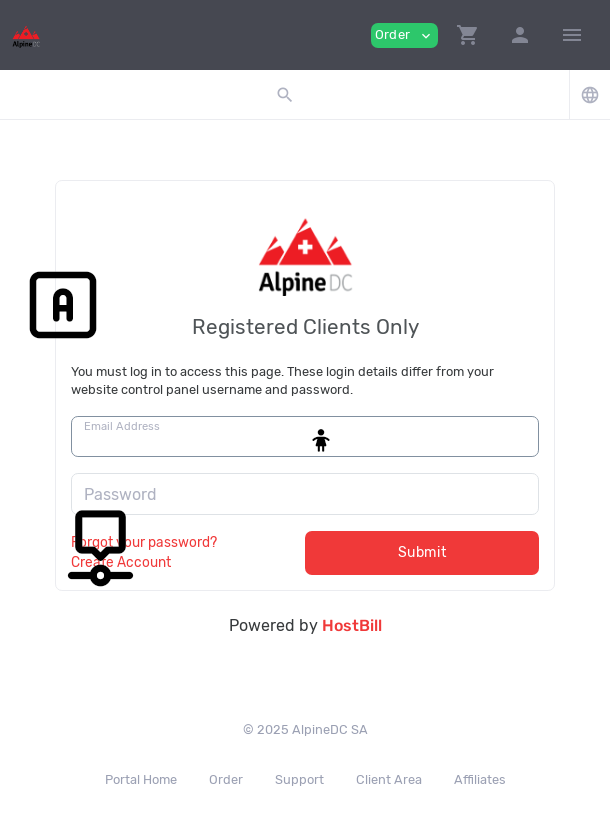  Describe the element at coordinates (63, 305) in the screenshot. I see `select text formatting option A` at that location.